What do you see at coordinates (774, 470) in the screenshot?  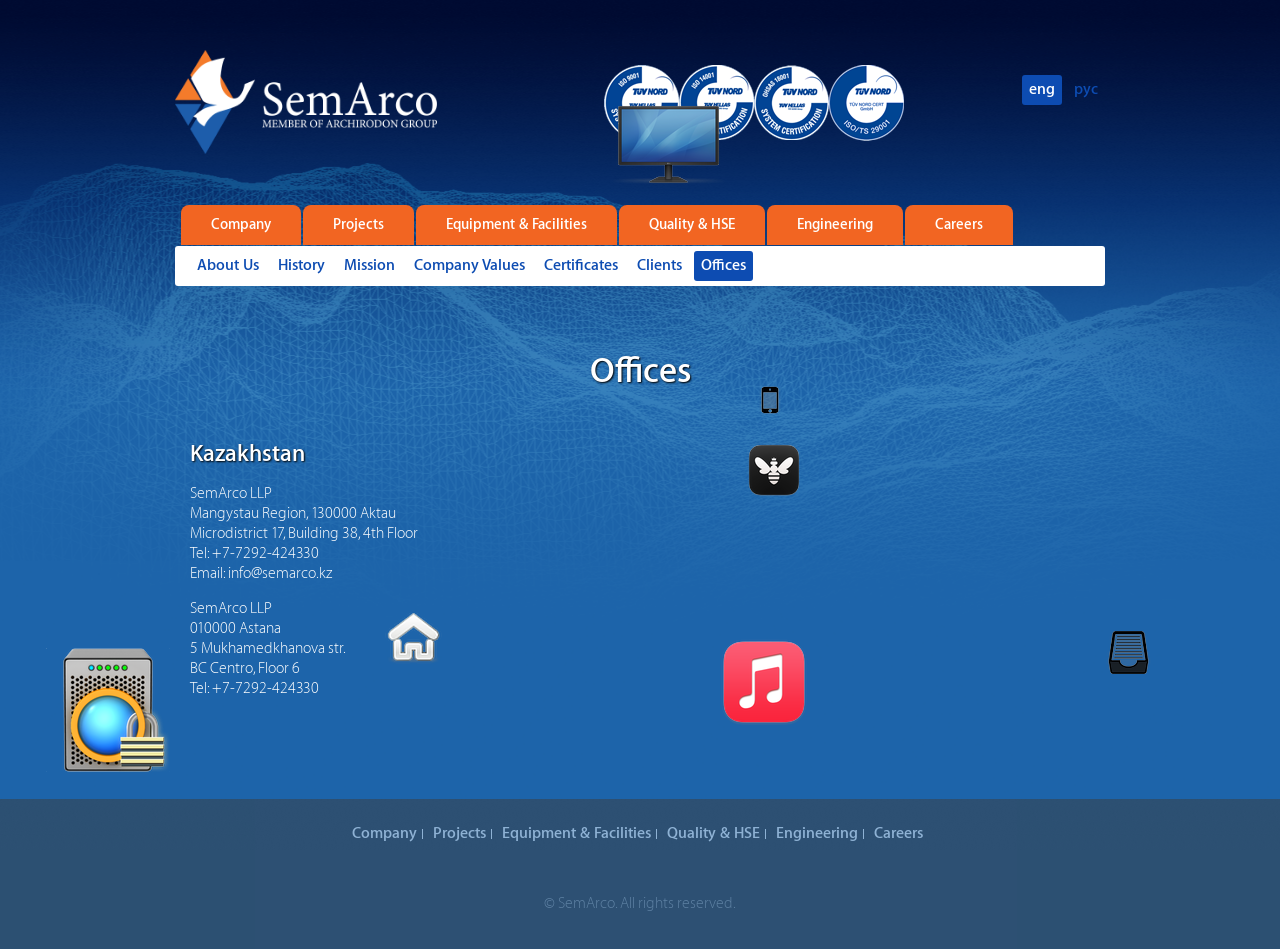 I see `open Kandji Self Service app for device management` at bounding box center [774, 470].